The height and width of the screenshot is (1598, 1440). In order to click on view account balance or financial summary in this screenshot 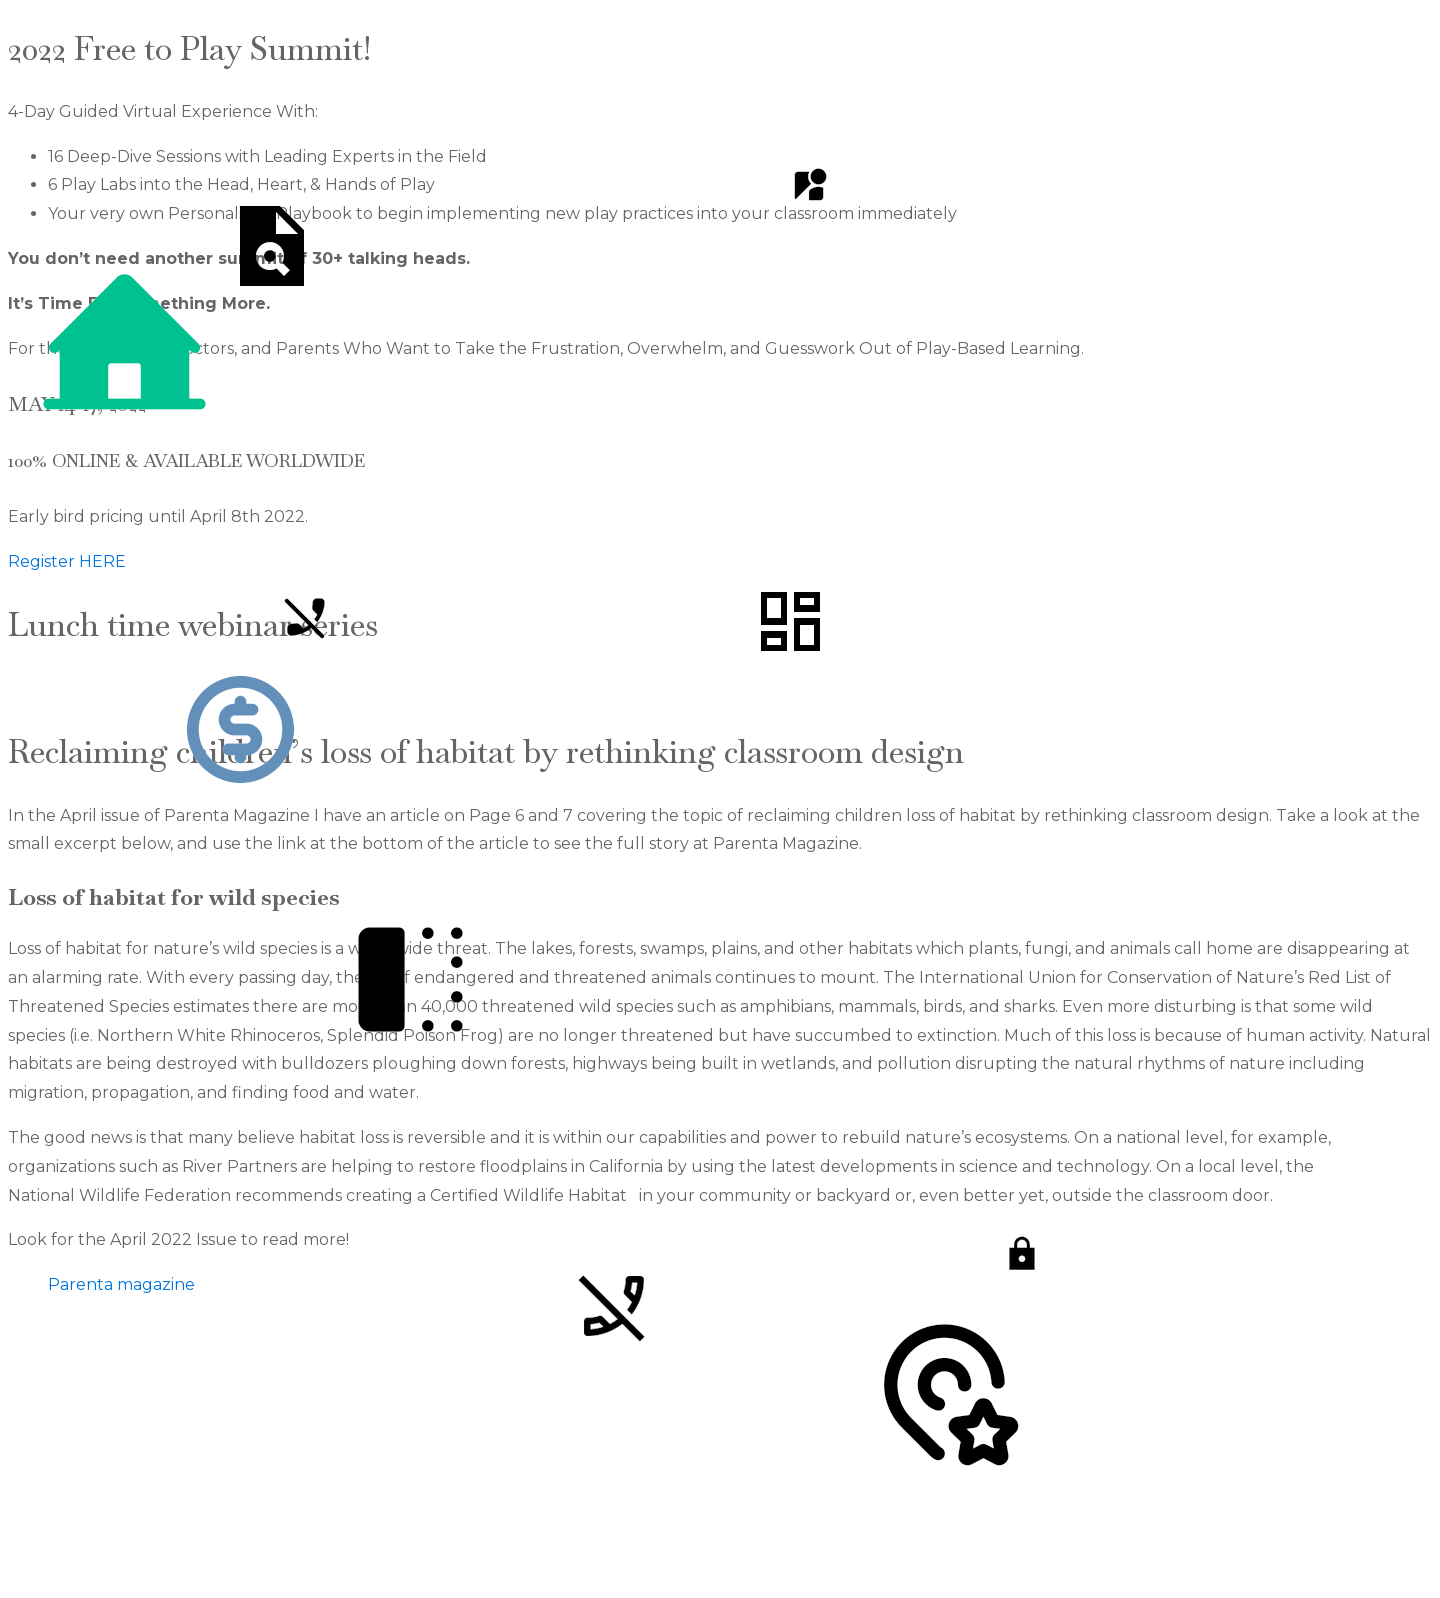, I will do `click(240, 729)`.